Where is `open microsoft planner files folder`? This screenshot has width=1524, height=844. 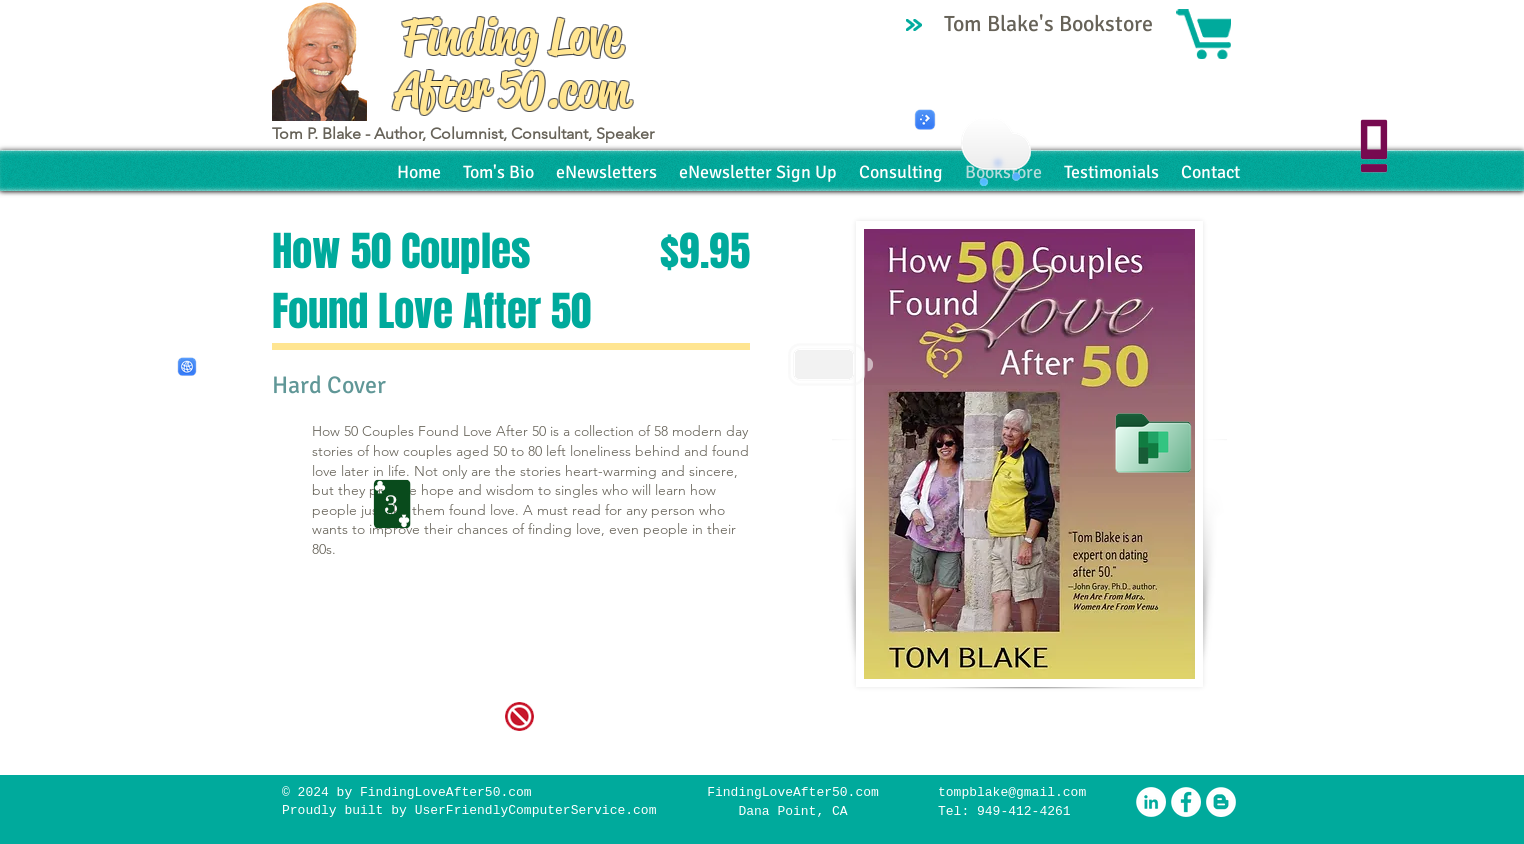 open microsoft planner files folder is located at coordinates (1153, 445).